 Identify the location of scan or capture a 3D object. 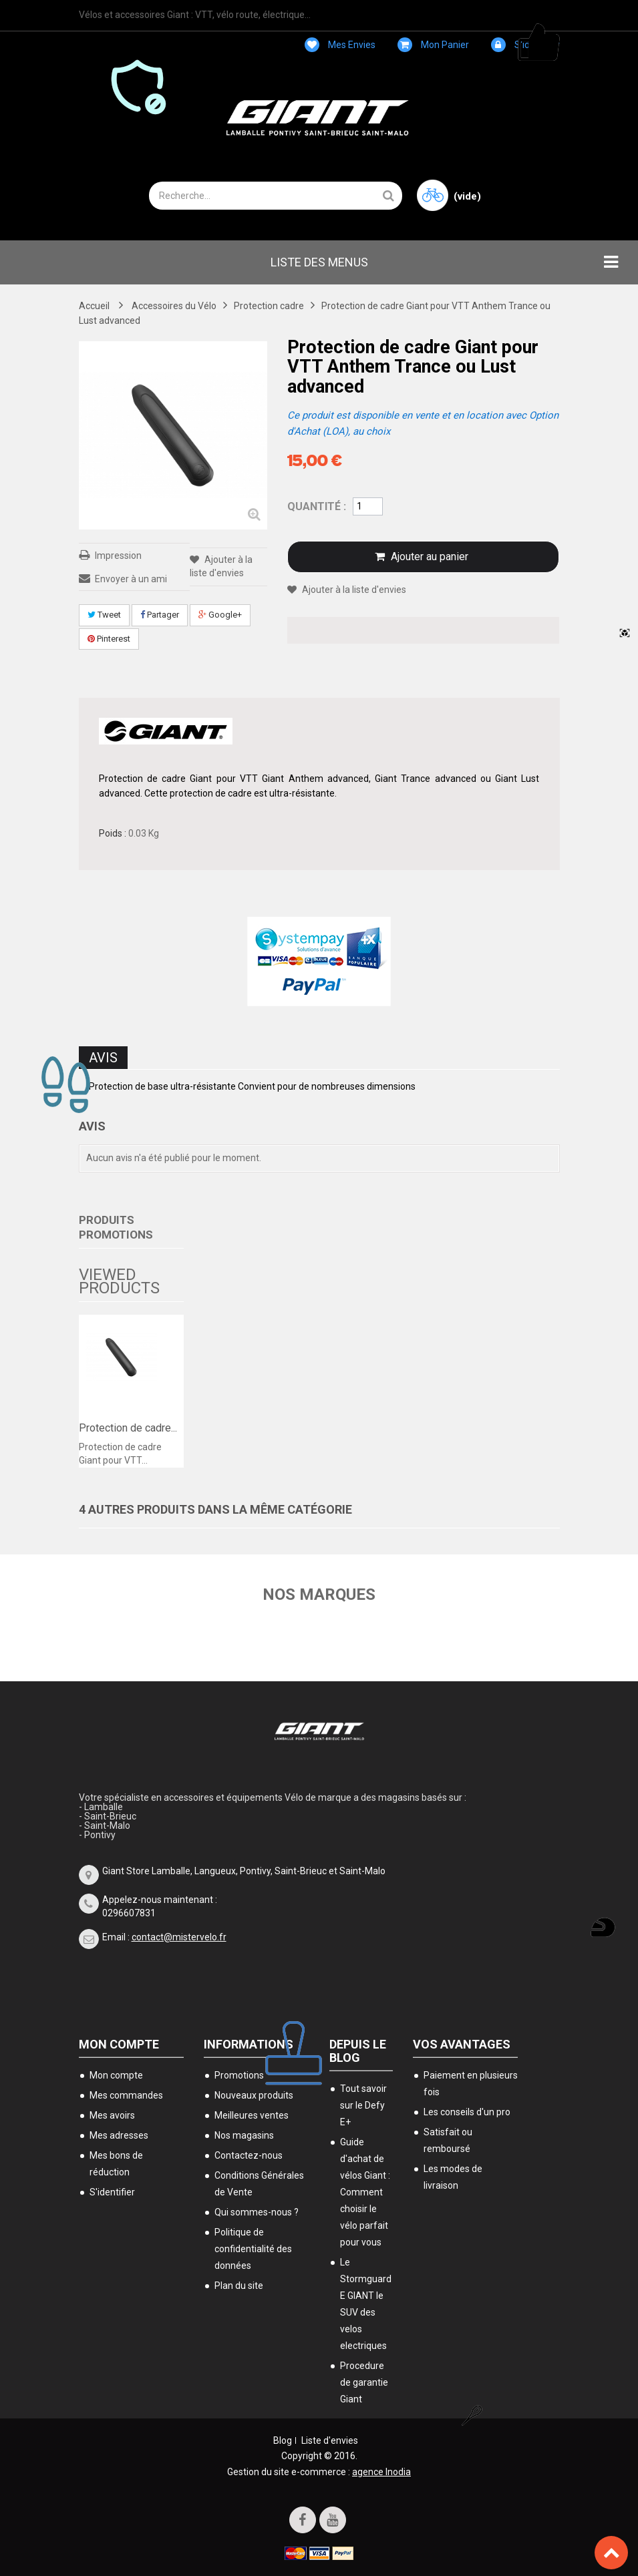
(625, 633).